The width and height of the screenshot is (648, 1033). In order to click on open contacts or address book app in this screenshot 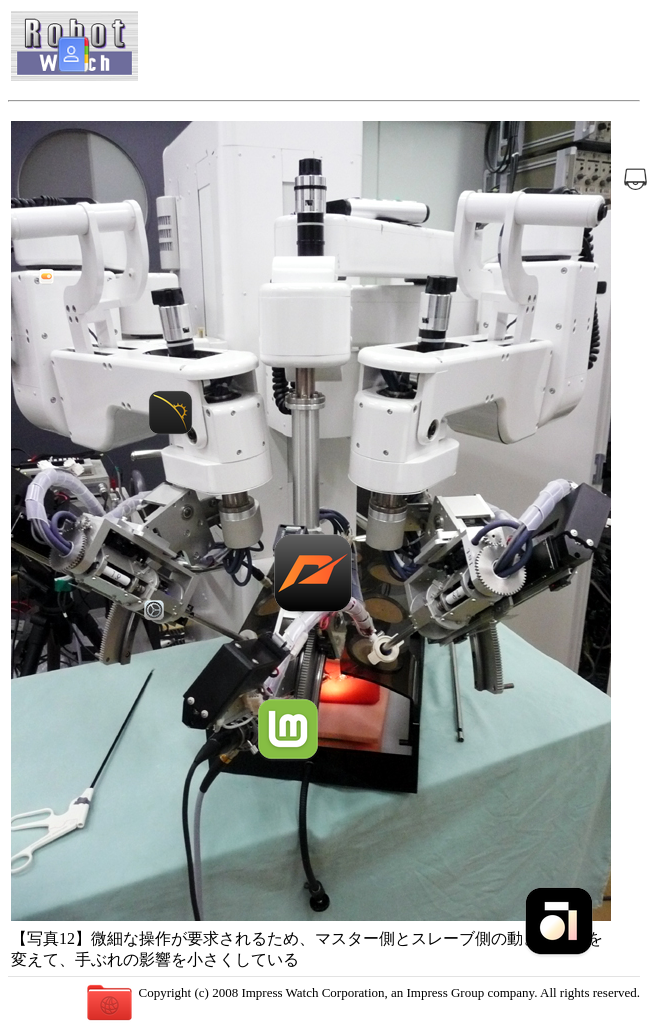, I will do `click(73, 54)`.